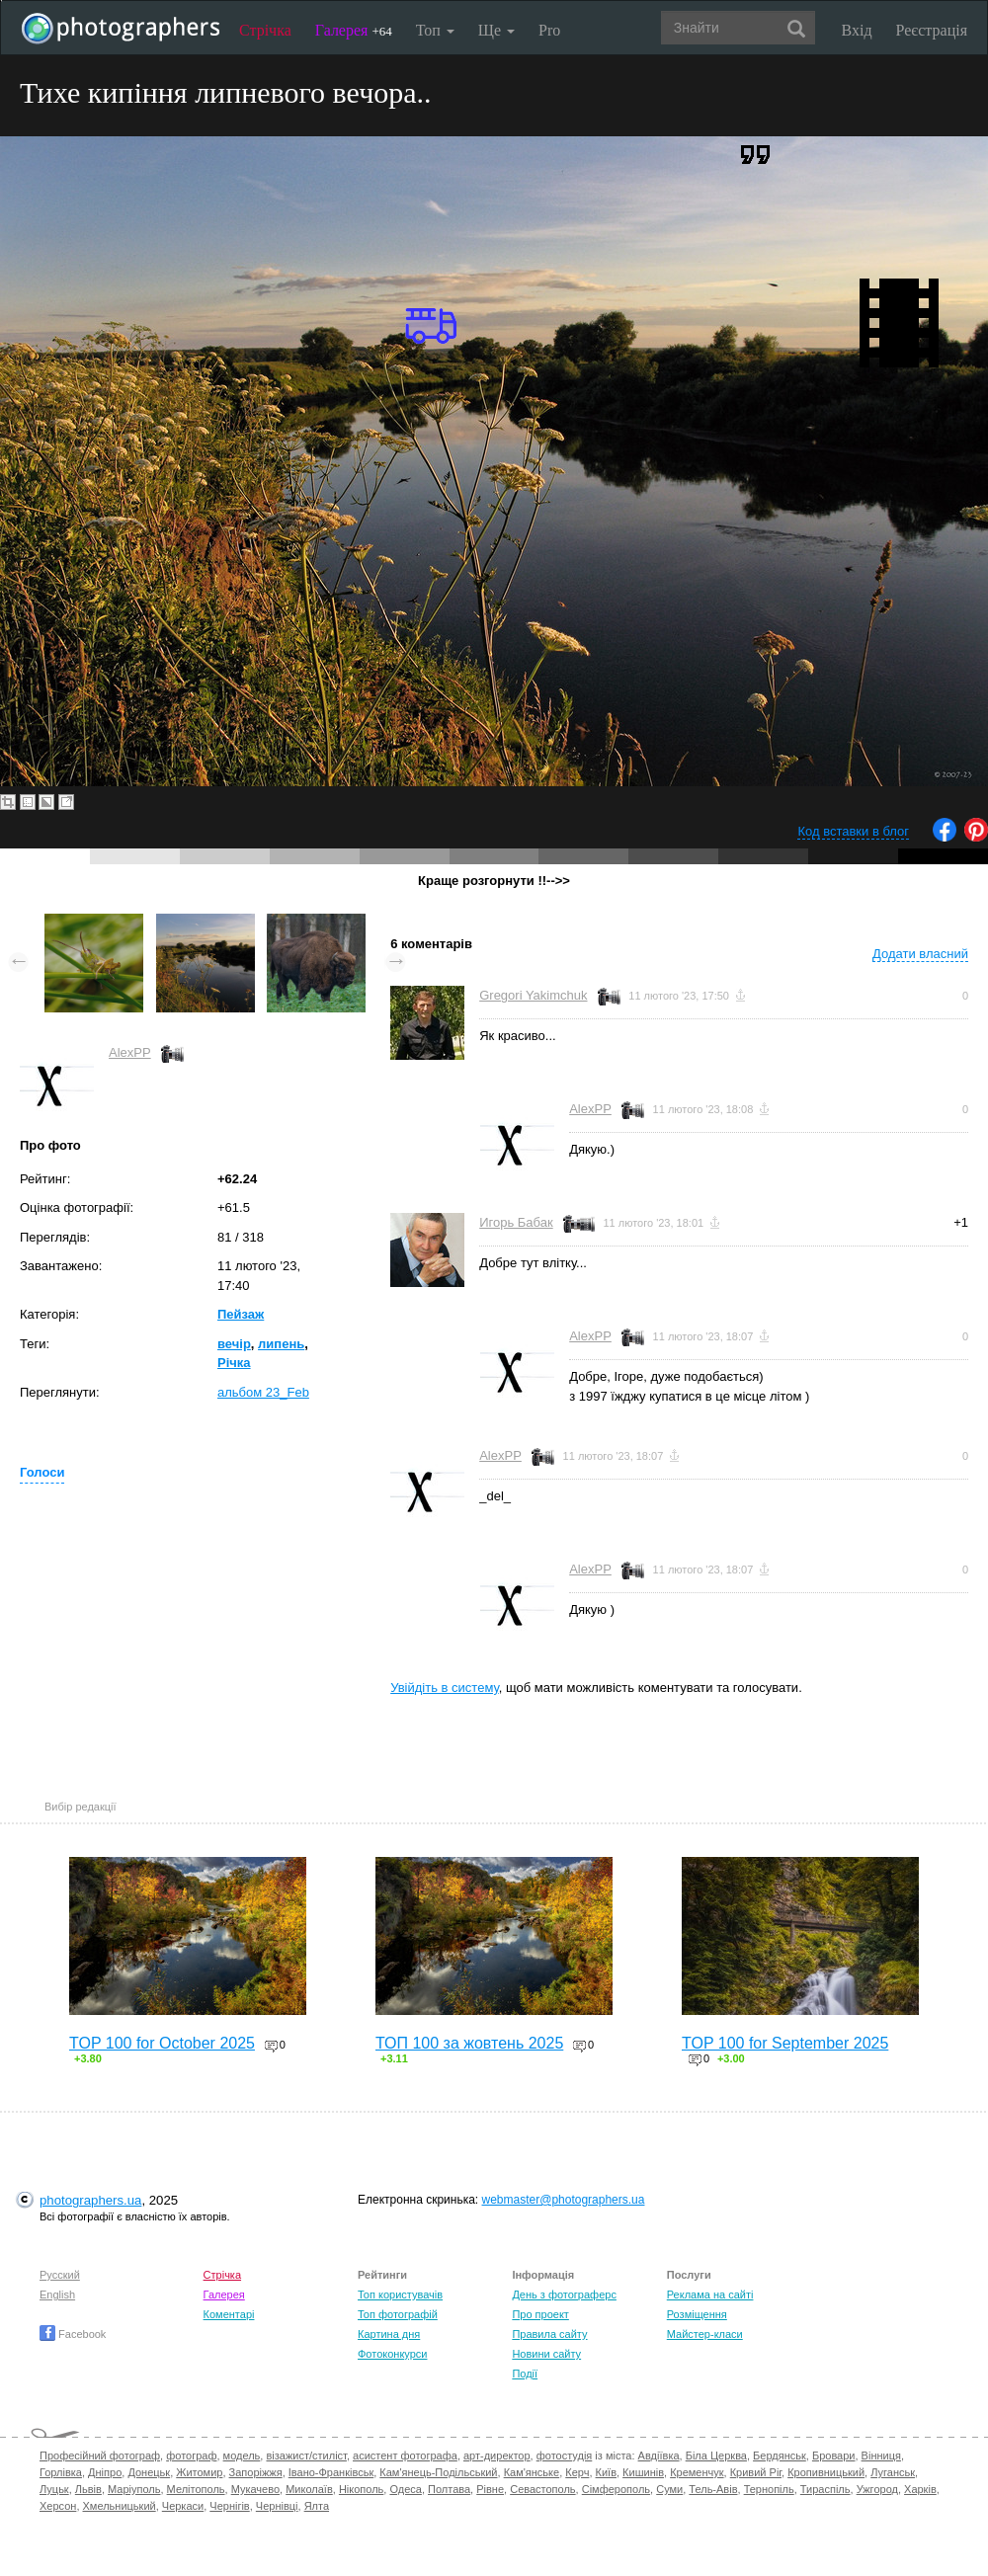  I want to click on browse local movies or theaters nearby, so click(899, 323).